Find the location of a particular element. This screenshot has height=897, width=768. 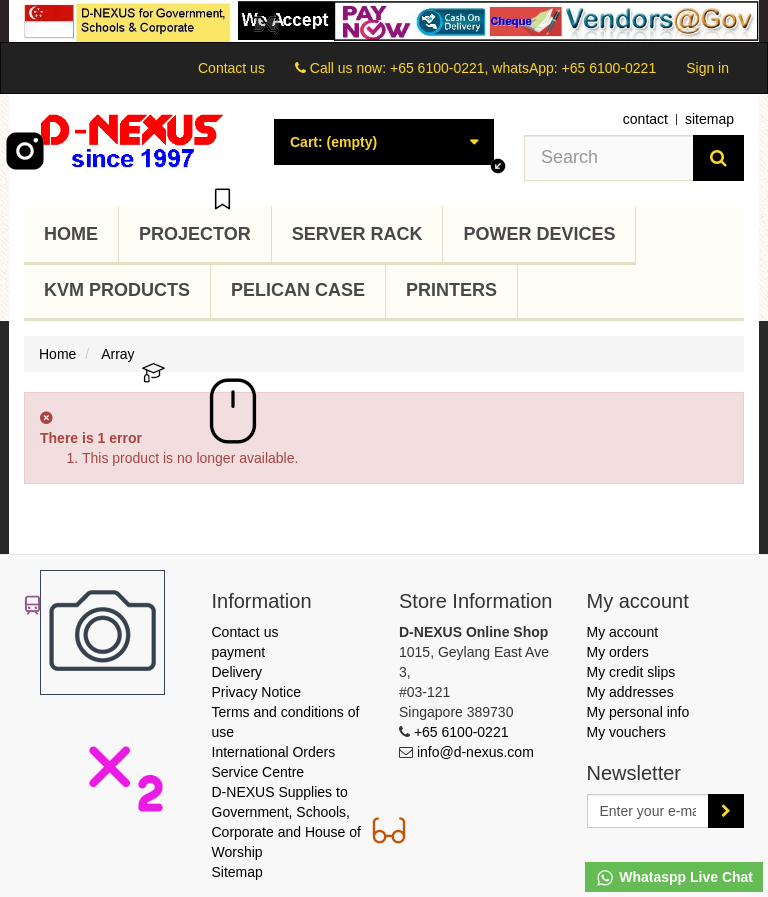

shuffle or randomize playback order is located at coordinates (266, 24).